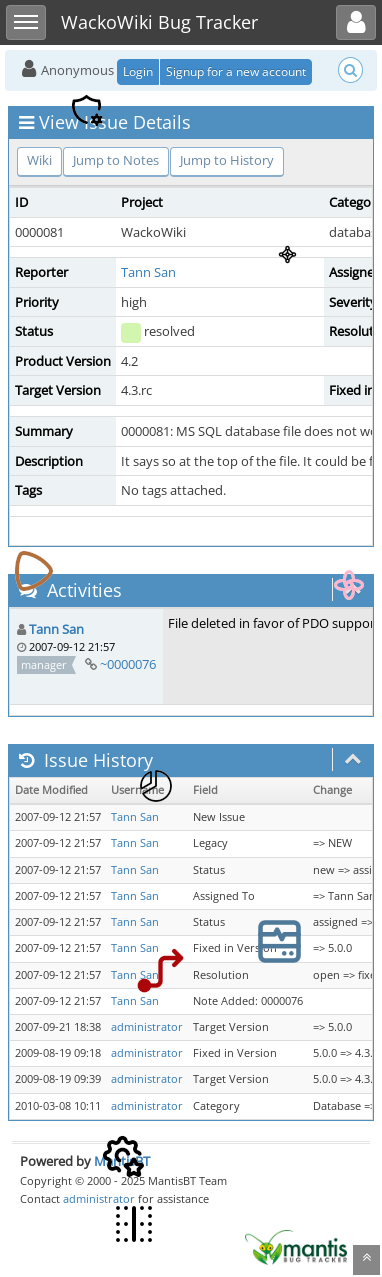 This screenshot has width=382, height=1277. Describe the element at coordinates (86, 109) in the screenshot. I see `access security settings` at that location.